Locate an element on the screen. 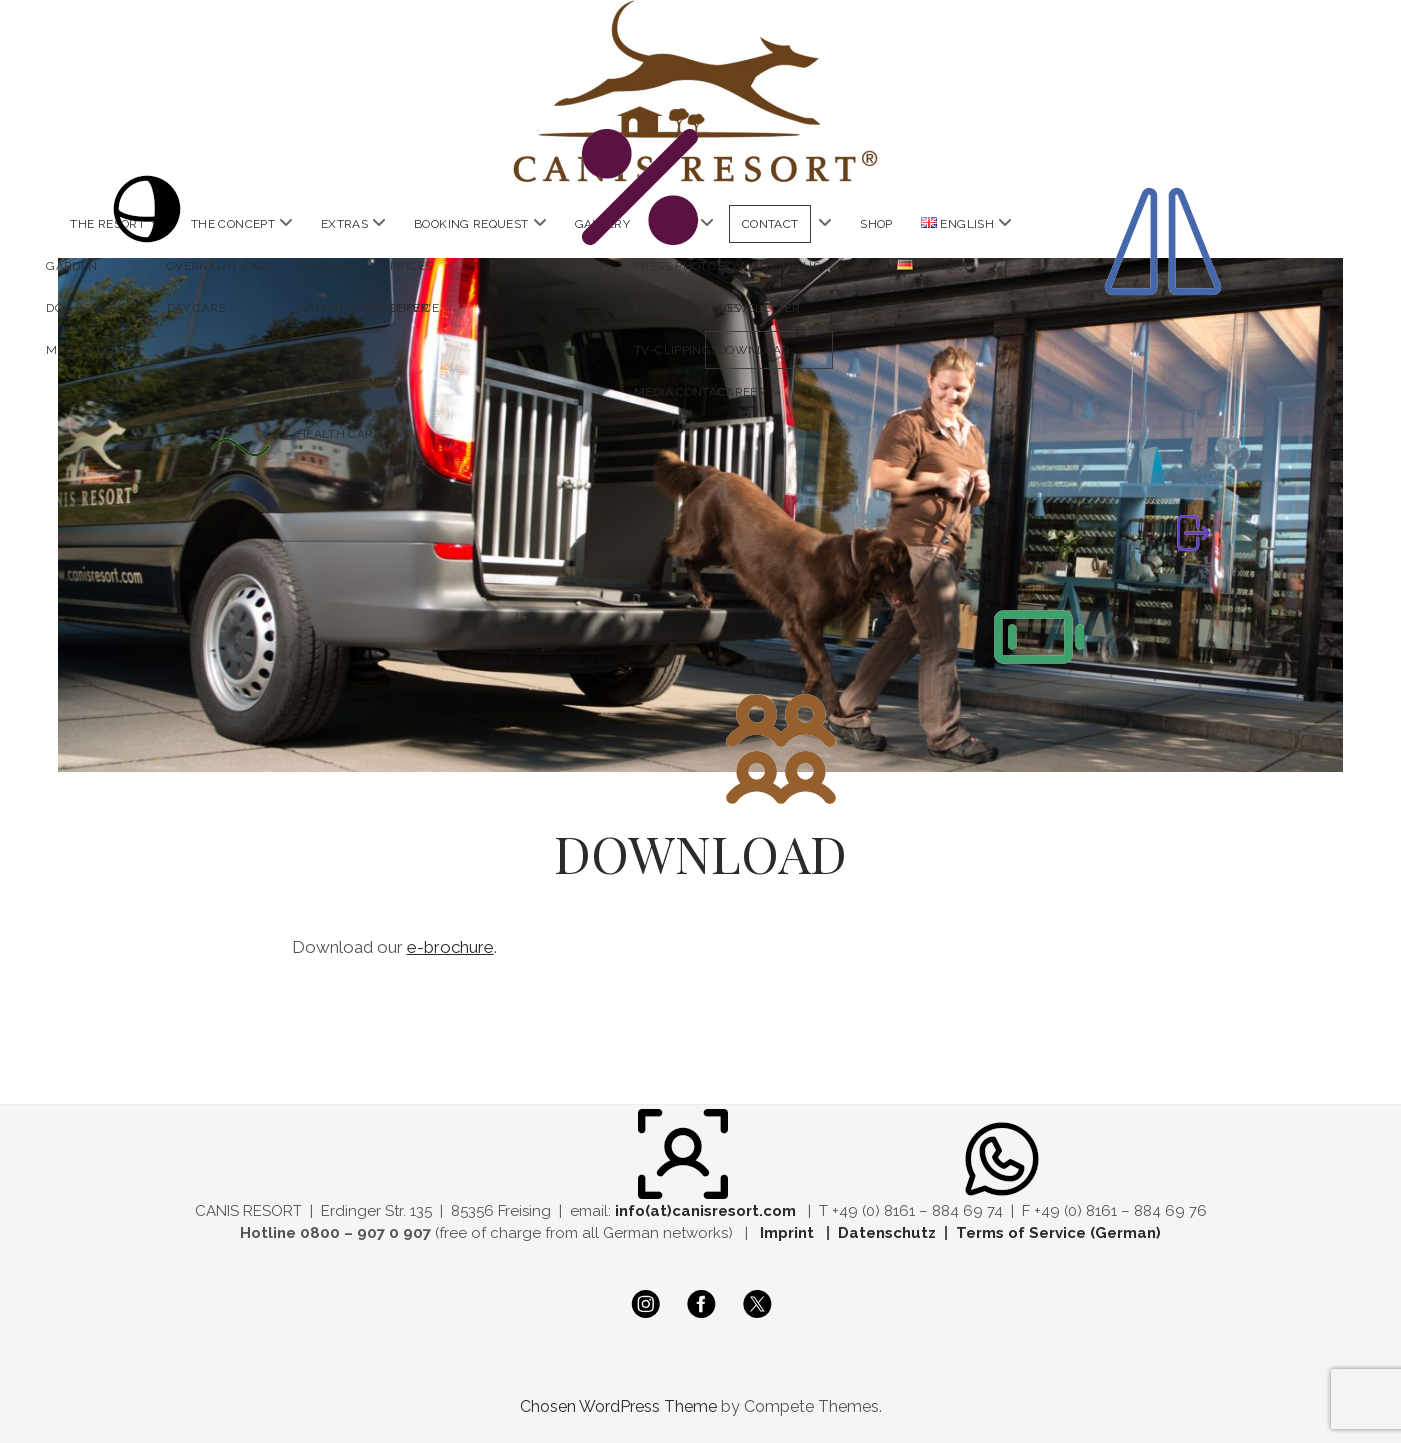  open whatsapp messaging app is located at coordinates (1002, 1159).